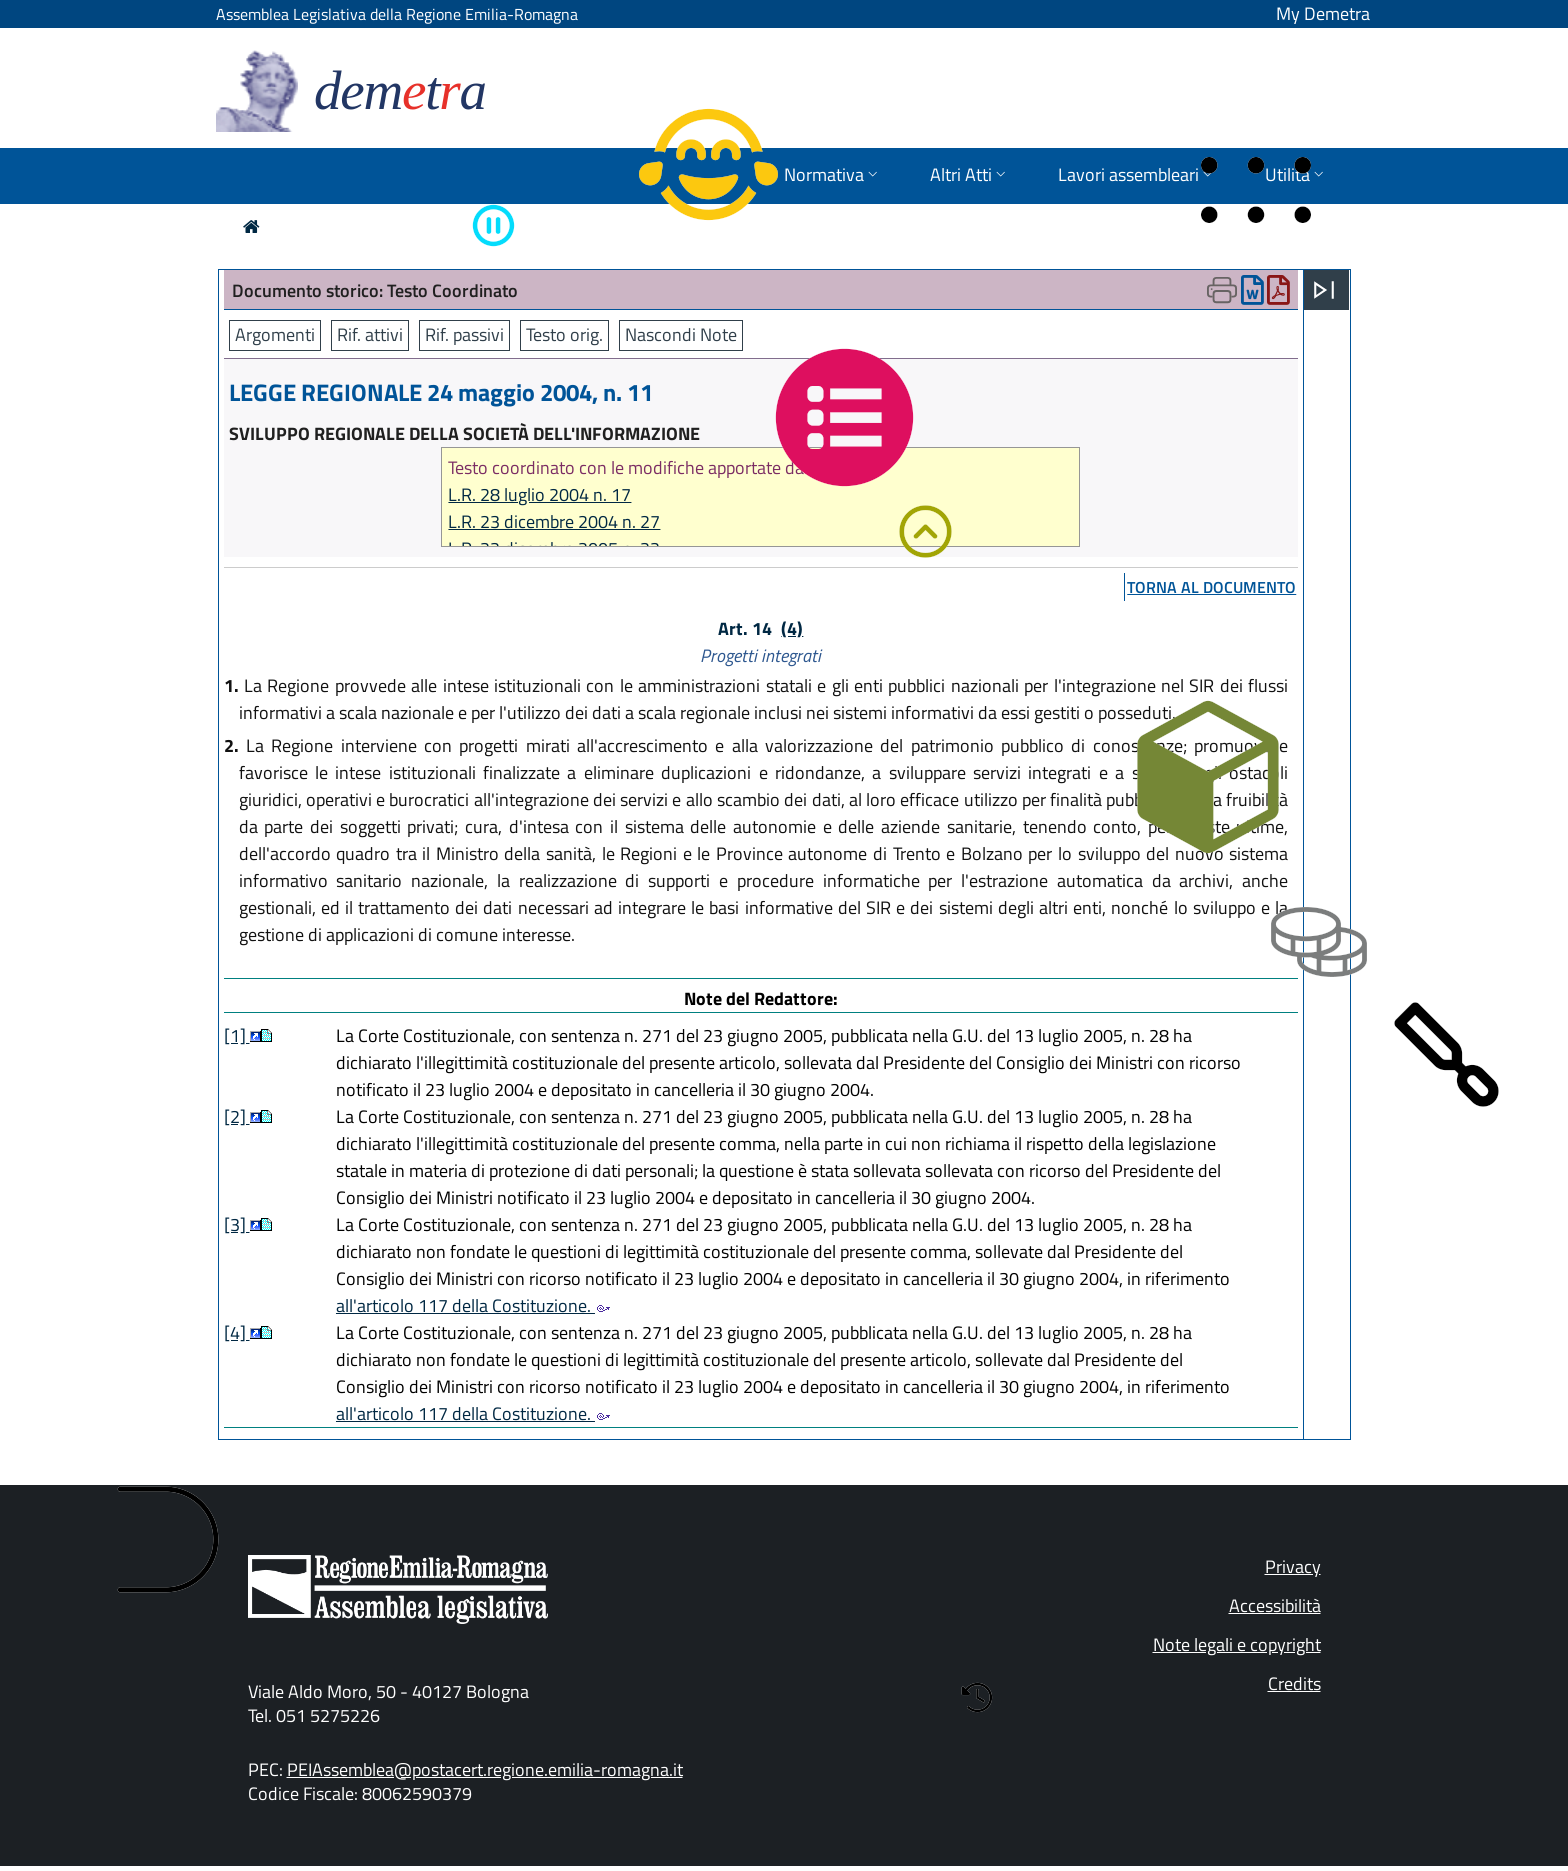 The image size is (1568, 1871). I want to click on view 3D model or object, so click(1208, 777).